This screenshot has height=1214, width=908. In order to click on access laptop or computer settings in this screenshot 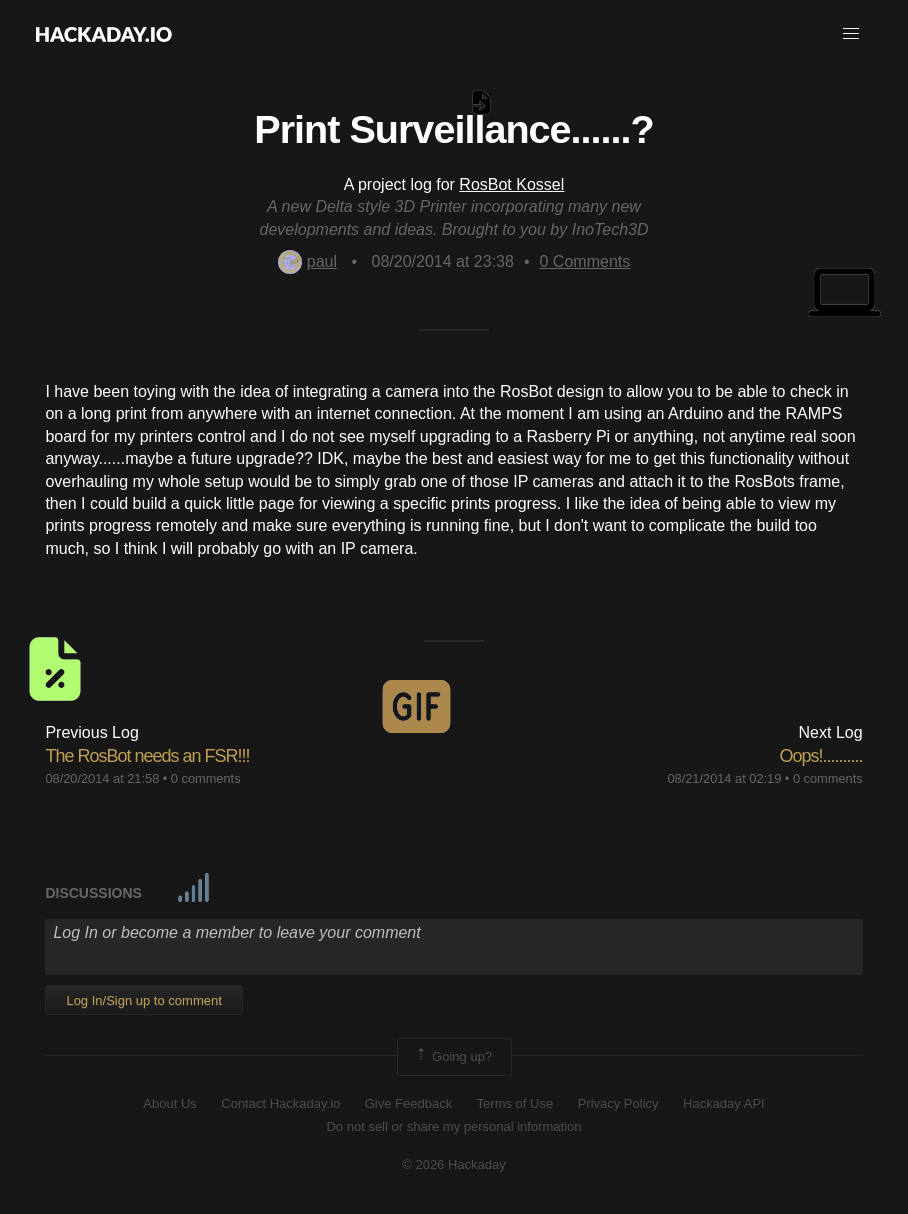, I will do `click(844, 292)`.